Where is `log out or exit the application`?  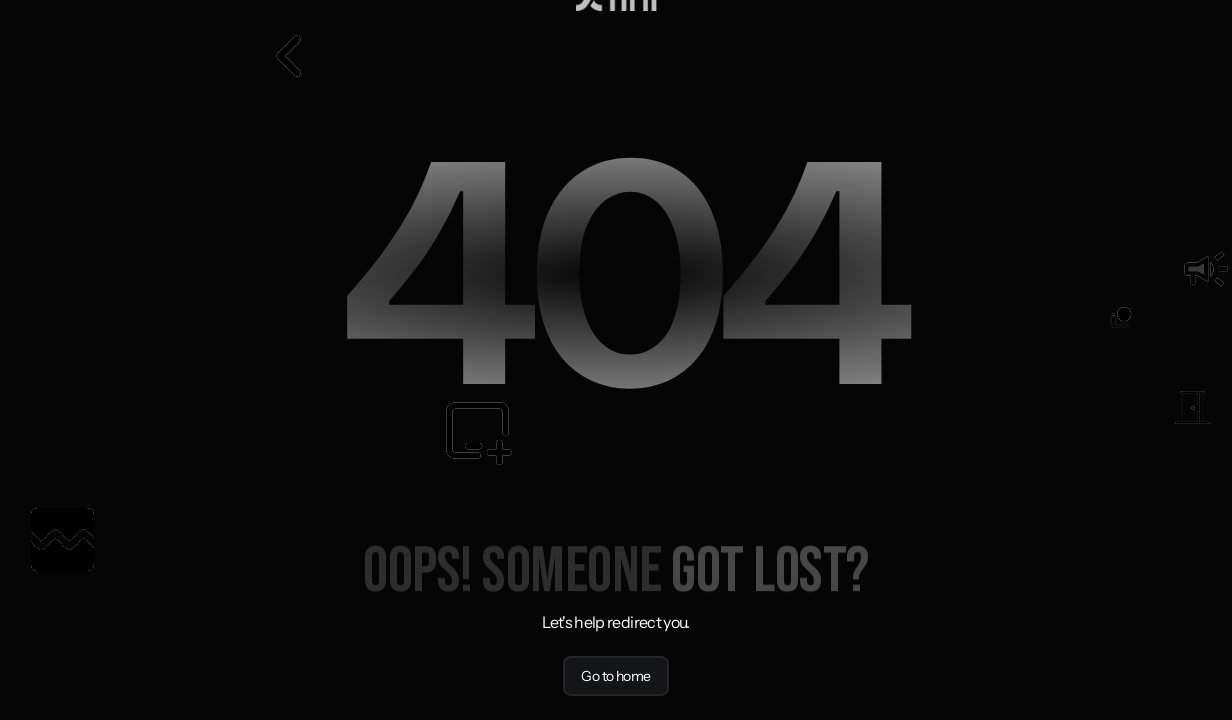
log out or exit the application is located at coordinates (1192, 407).